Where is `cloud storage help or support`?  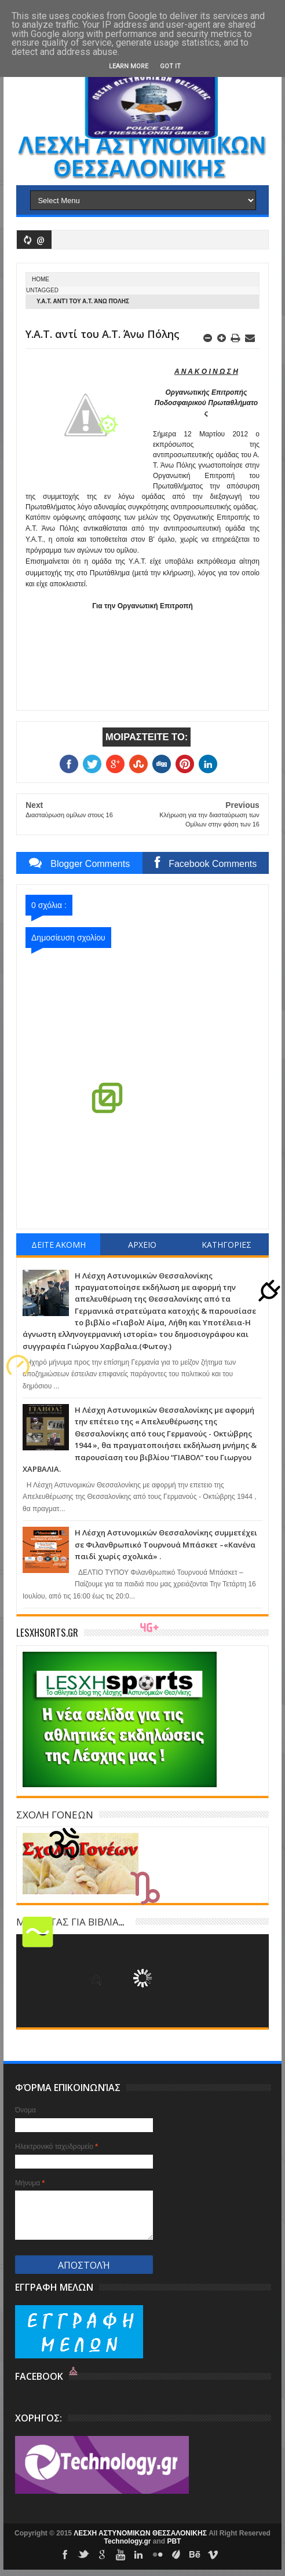 cloud storage help or support is located at coordinates (96, 1980).